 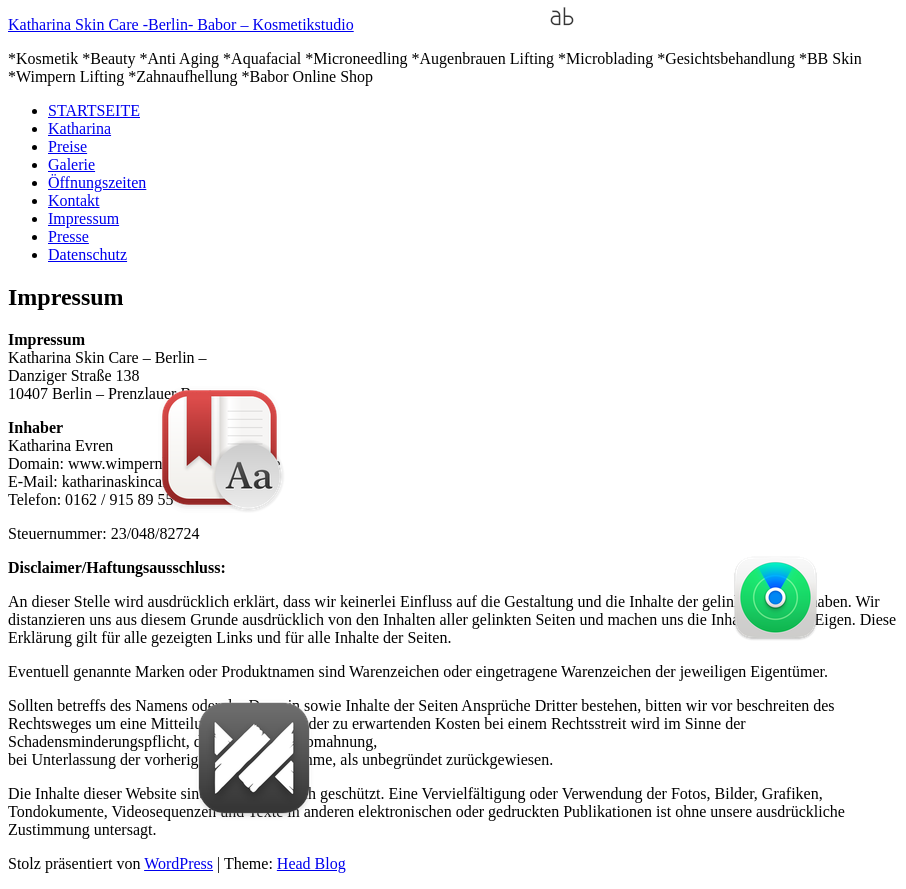 I want to click on launch Dota Underlords game, so click(x=254, y=758).